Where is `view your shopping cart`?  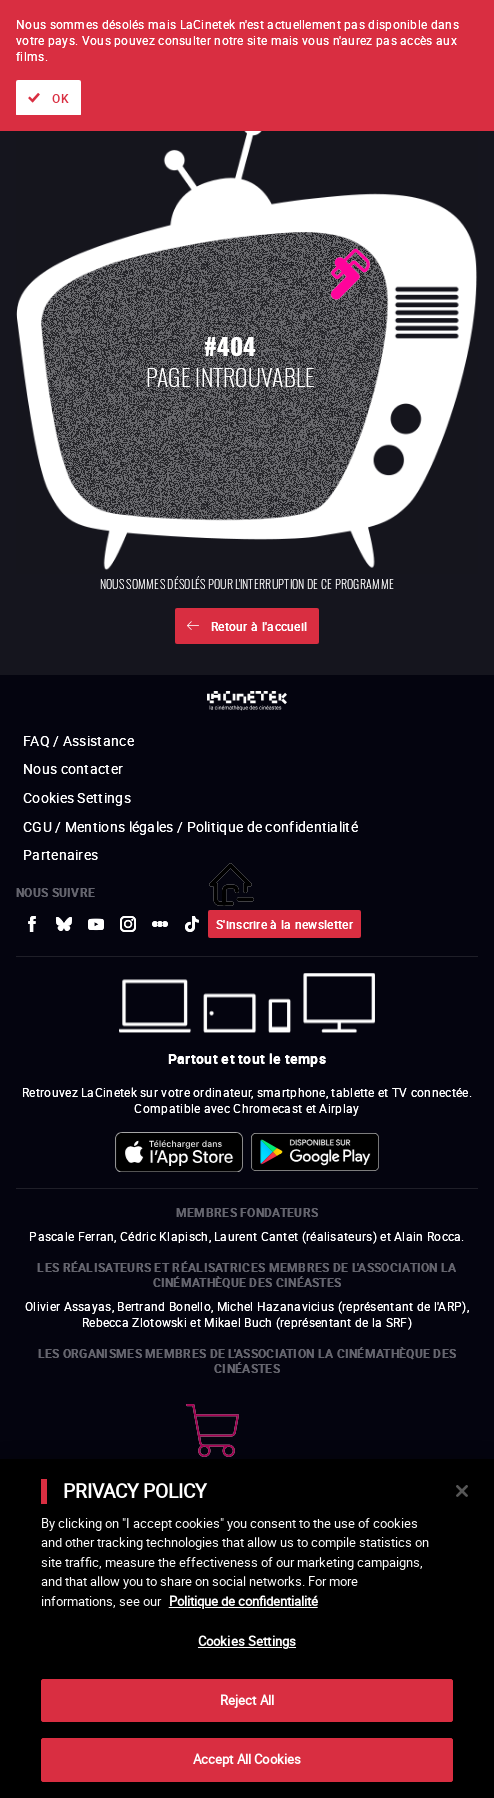 view your shopping cart is located at coordinates (213, 1431).